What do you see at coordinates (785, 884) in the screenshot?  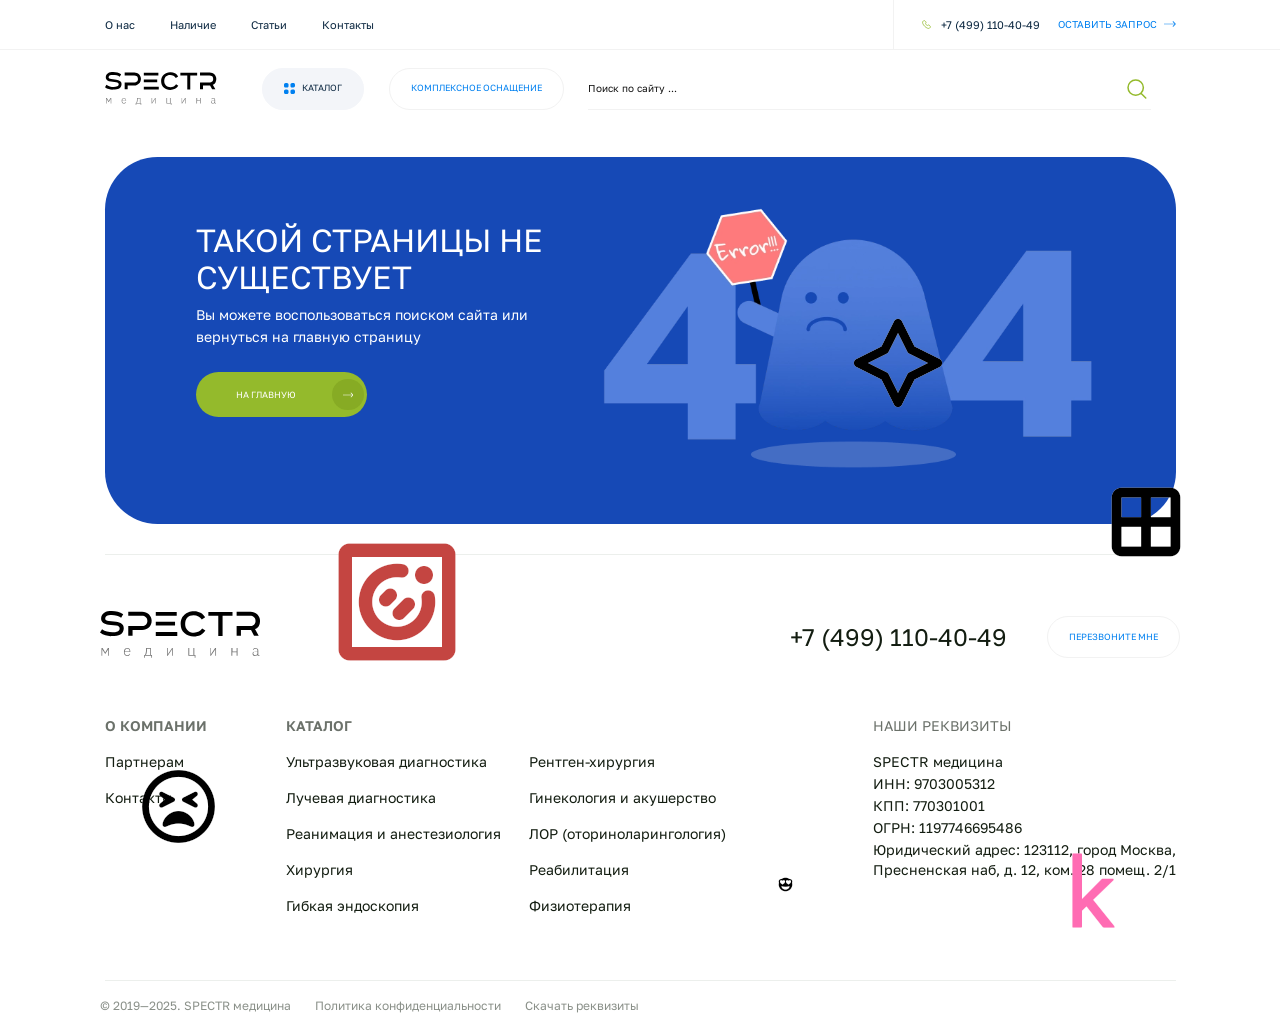 I see `react to a message with love` at bounding box center [785, 884].